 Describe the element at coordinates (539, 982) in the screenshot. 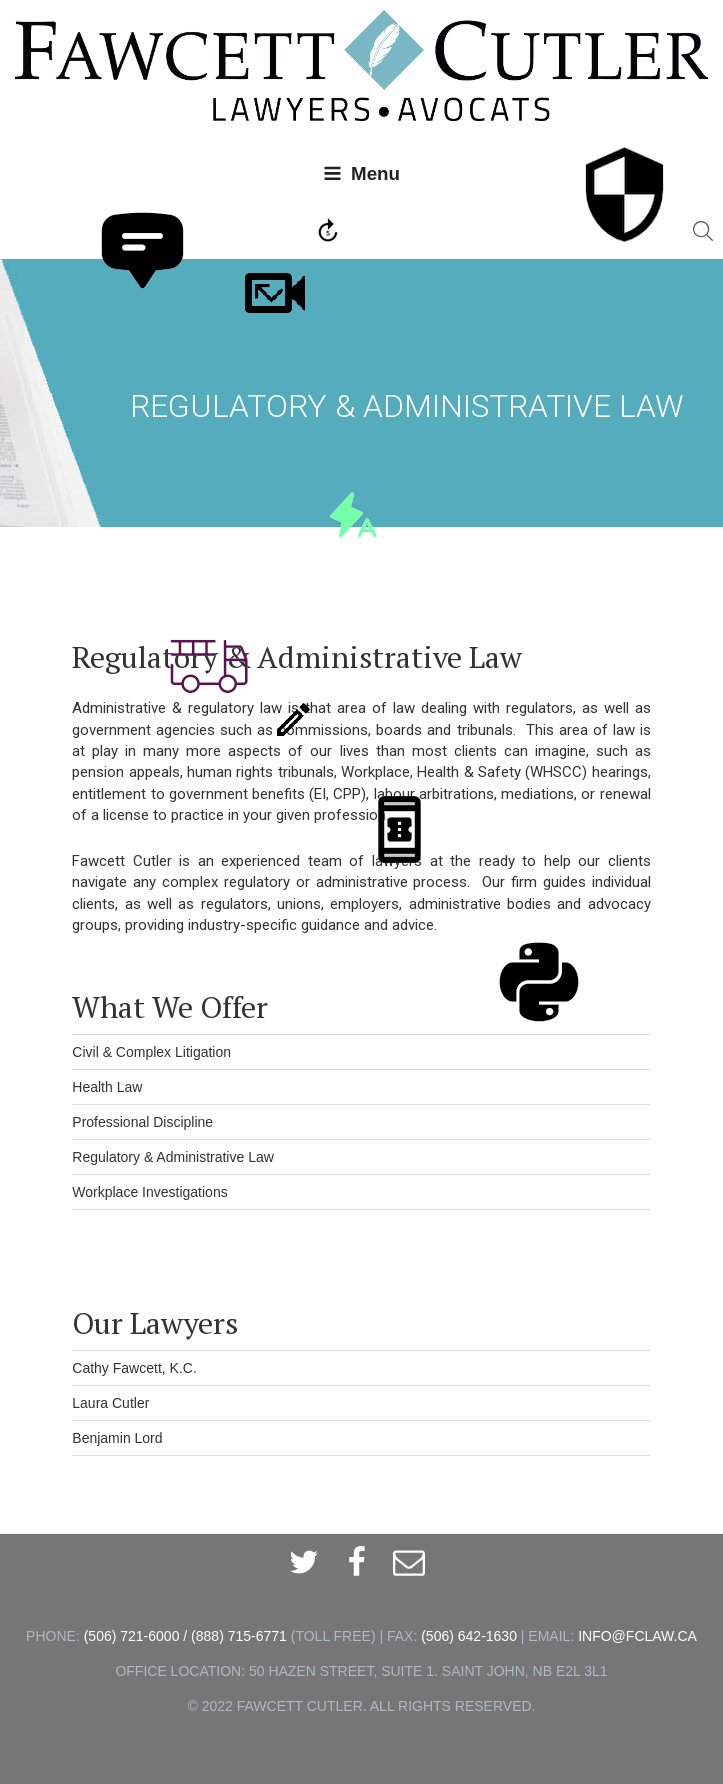

I see `indicates python programming language support` at that location.